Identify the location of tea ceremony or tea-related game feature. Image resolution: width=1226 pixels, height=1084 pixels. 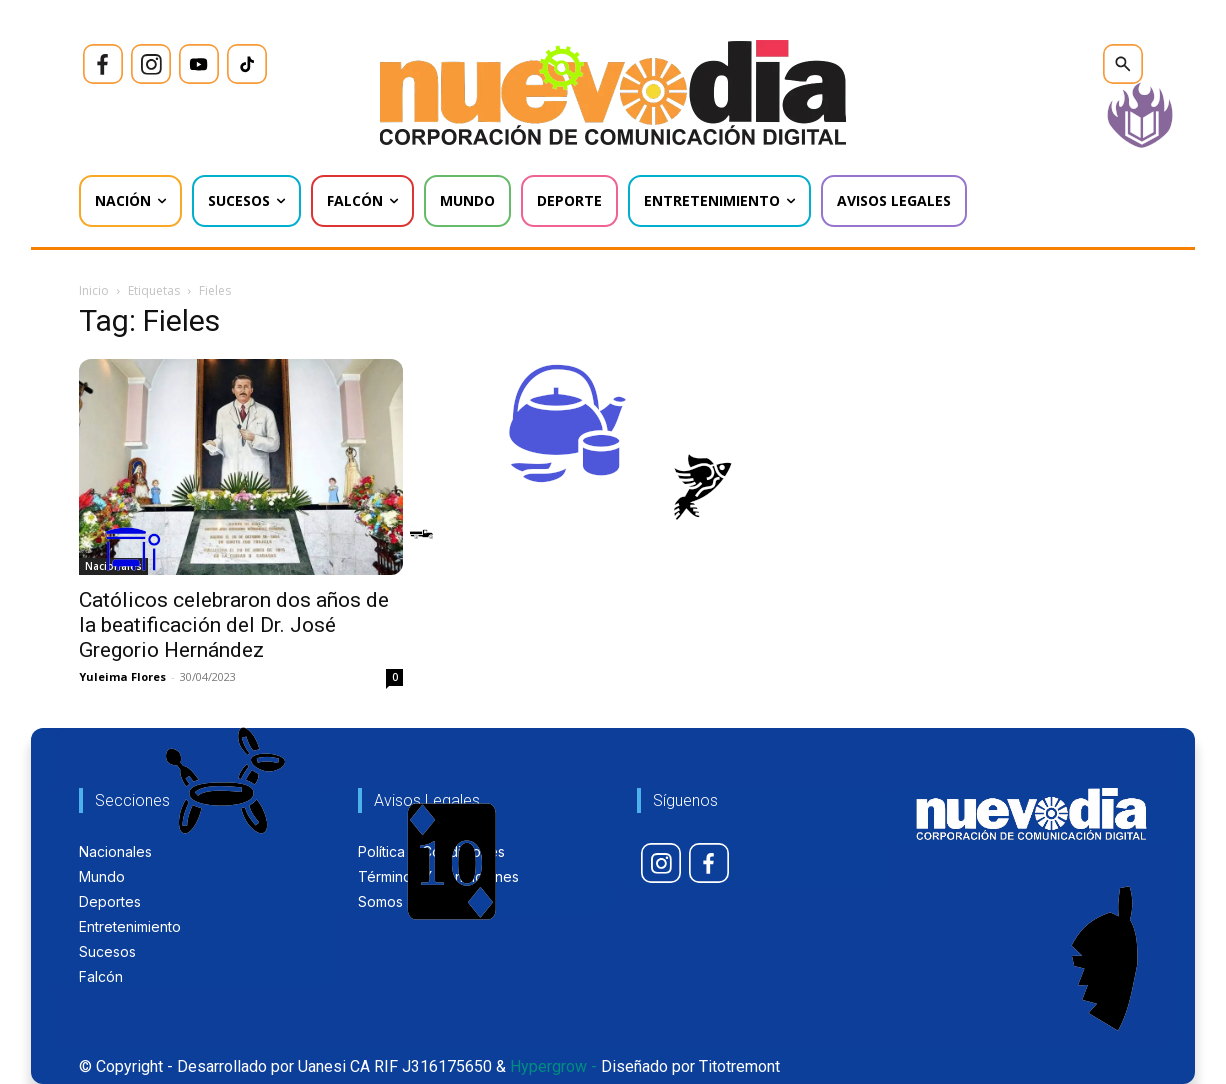
(567, 423).